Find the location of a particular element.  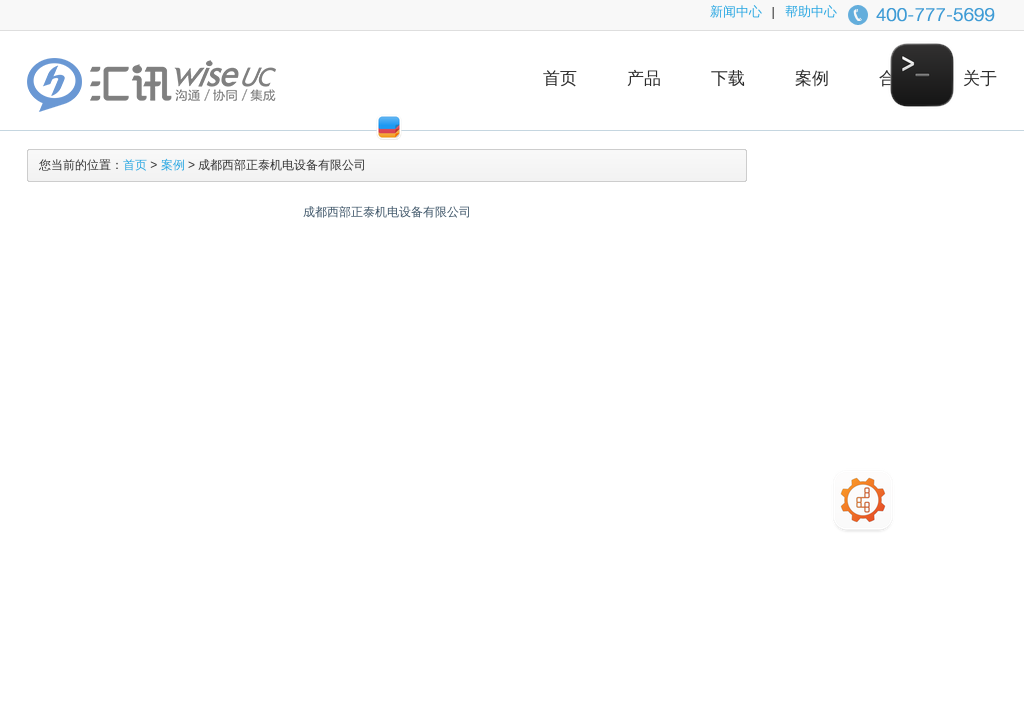

open the terminal application is located at coordinates (922, 75).